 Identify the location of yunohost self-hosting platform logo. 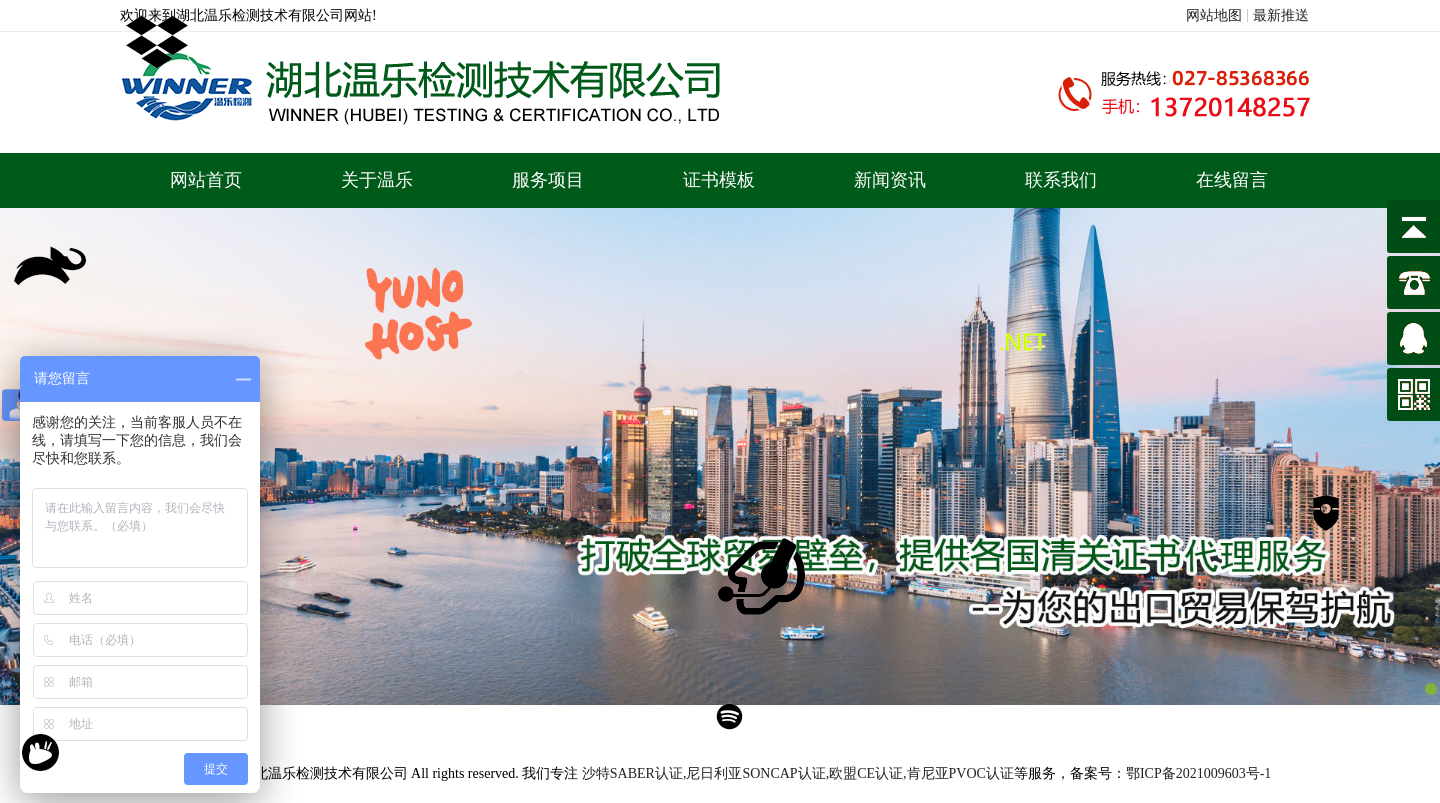
(418, 313).